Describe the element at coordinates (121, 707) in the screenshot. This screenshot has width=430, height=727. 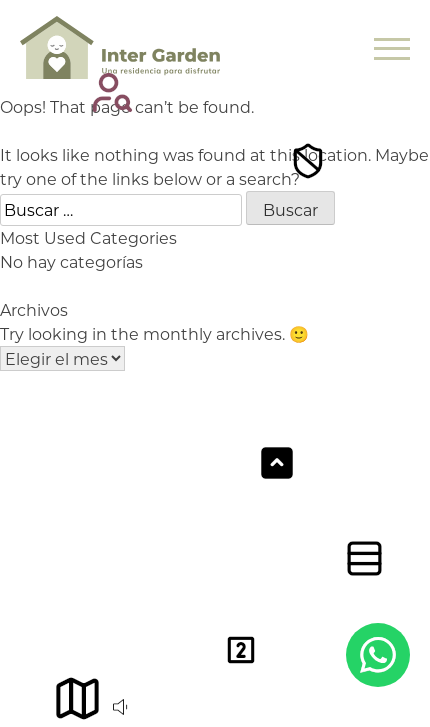
I see `adjust volume to low level` at that location.